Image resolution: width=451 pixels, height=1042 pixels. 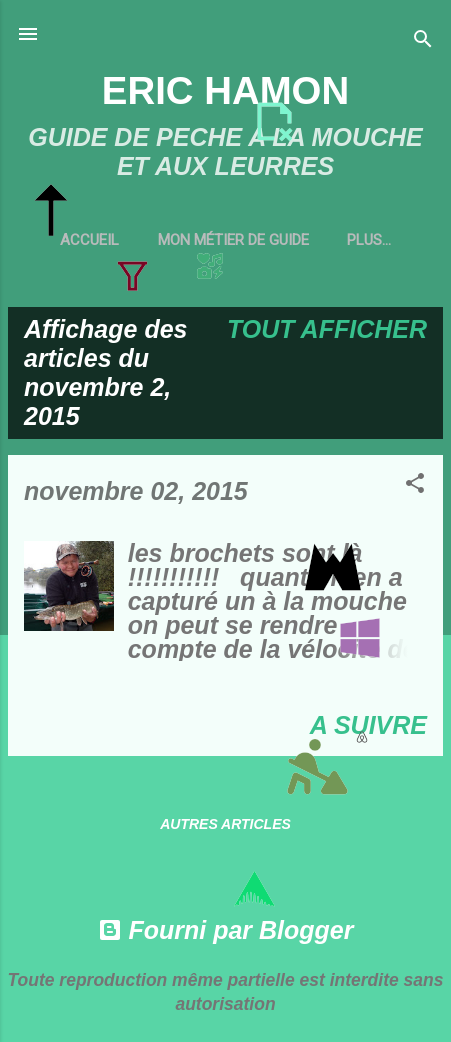 I want to click on open the airbnb app, so click(x=362, y=737).